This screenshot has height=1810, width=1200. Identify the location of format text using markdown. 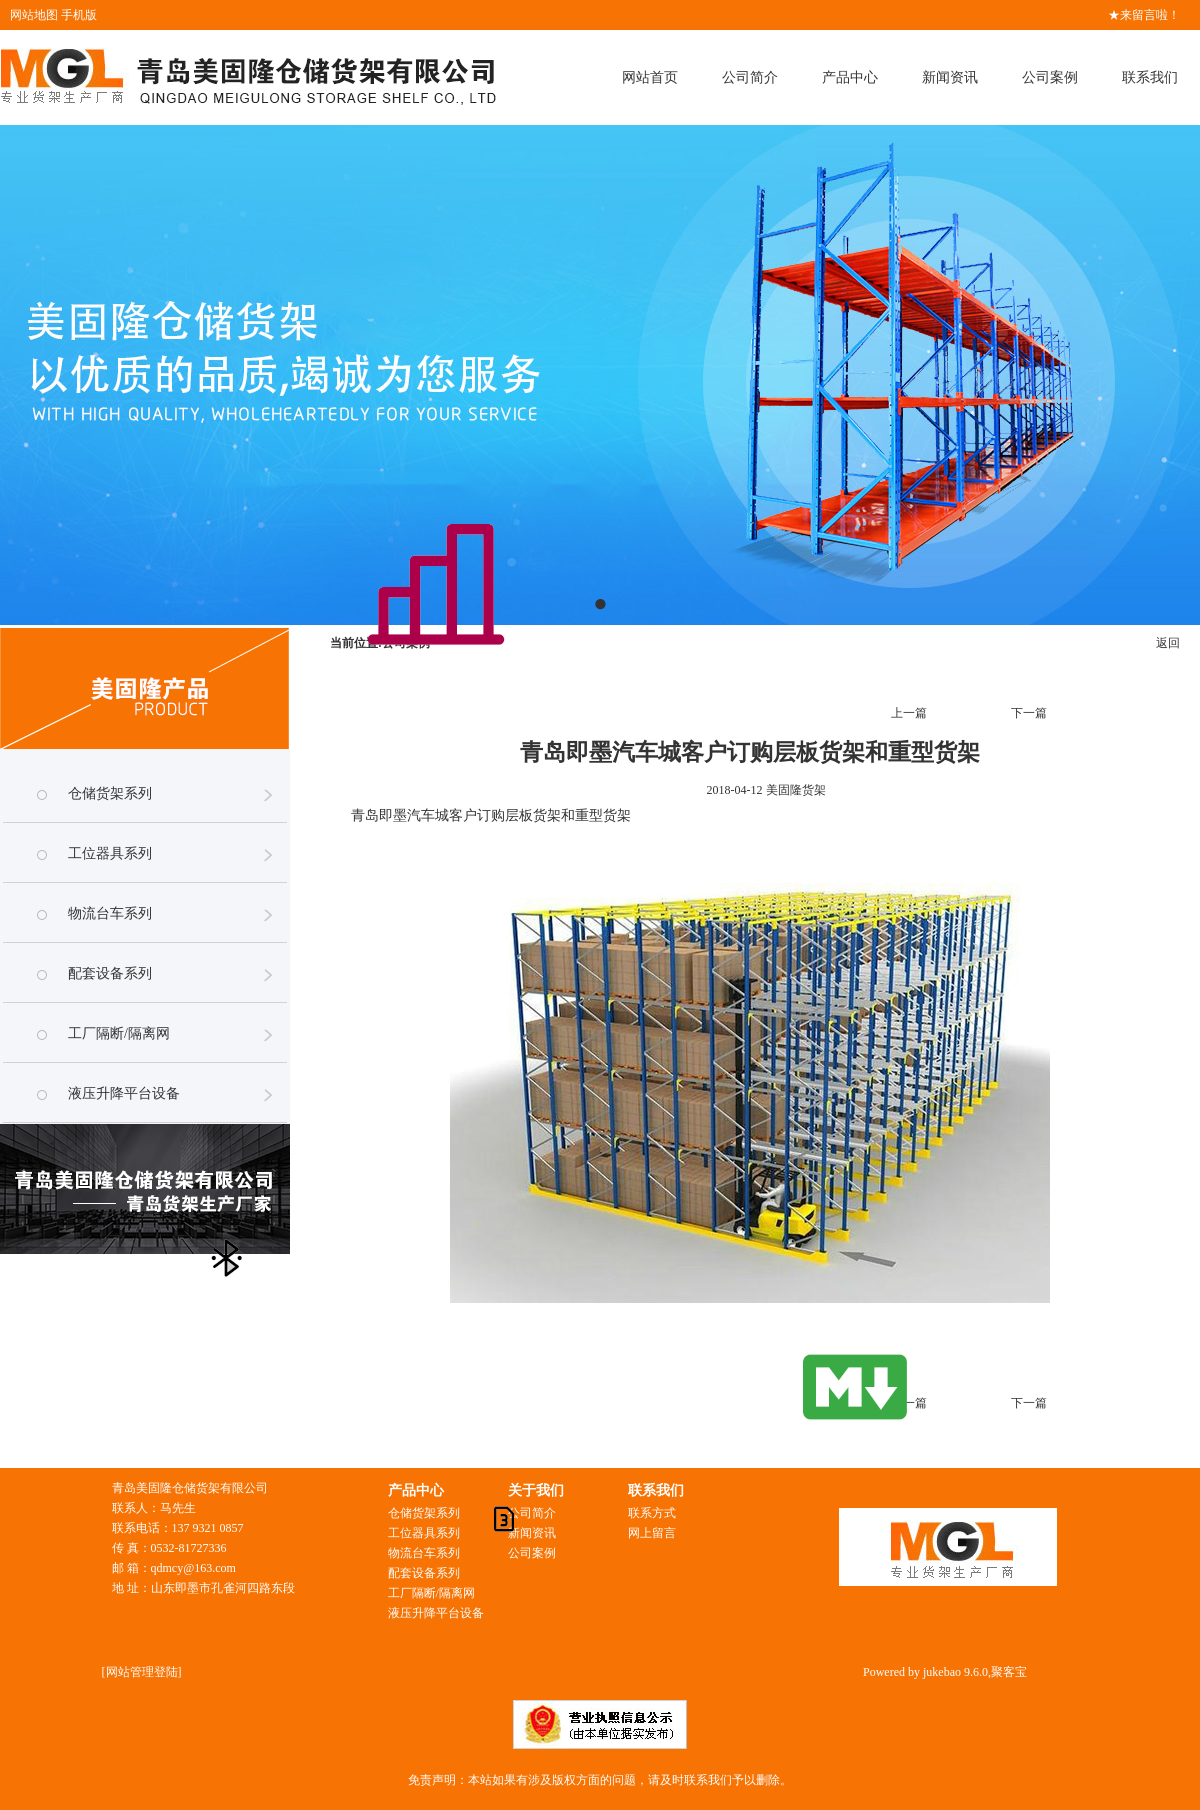
(855, 1387).